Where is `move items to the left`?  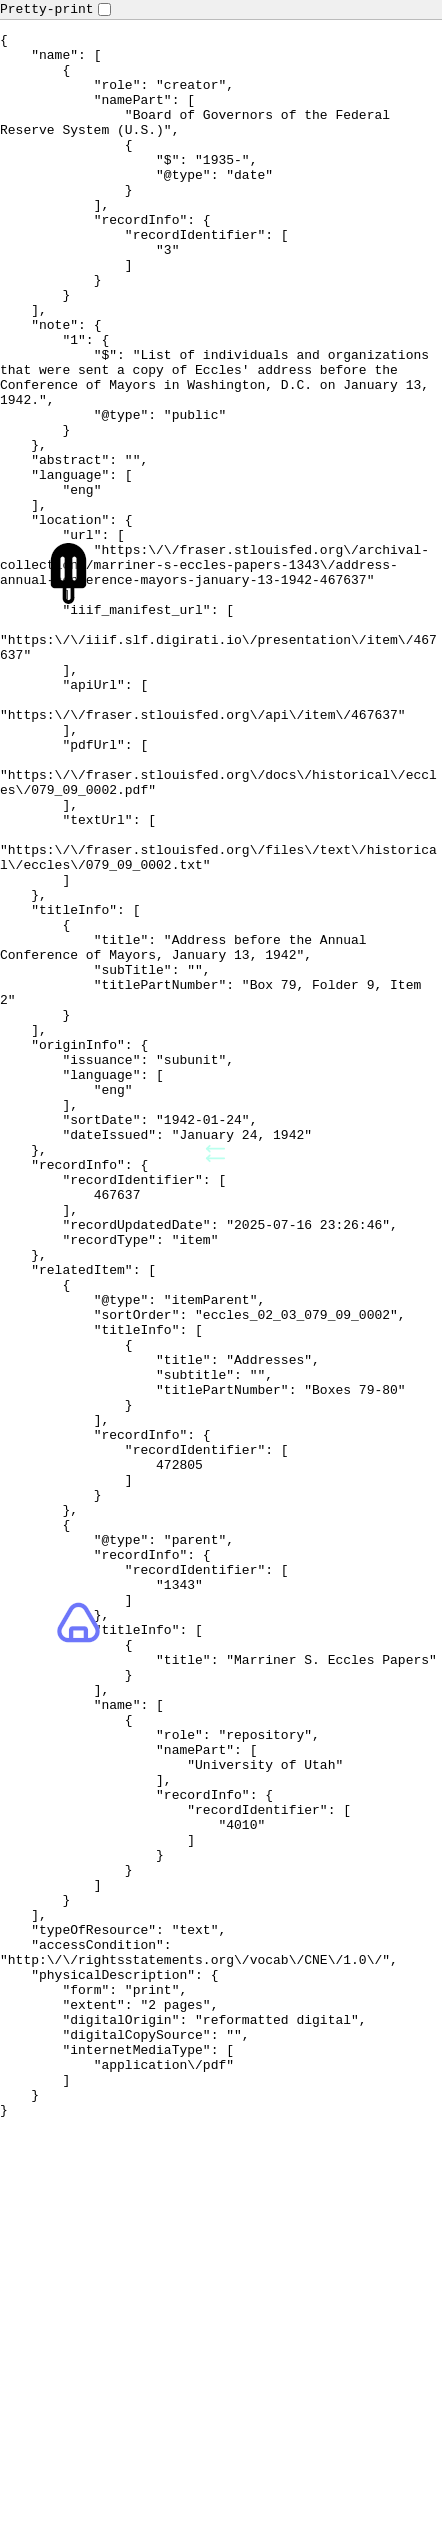 move items to the left is located at coordinates (215, 1153).